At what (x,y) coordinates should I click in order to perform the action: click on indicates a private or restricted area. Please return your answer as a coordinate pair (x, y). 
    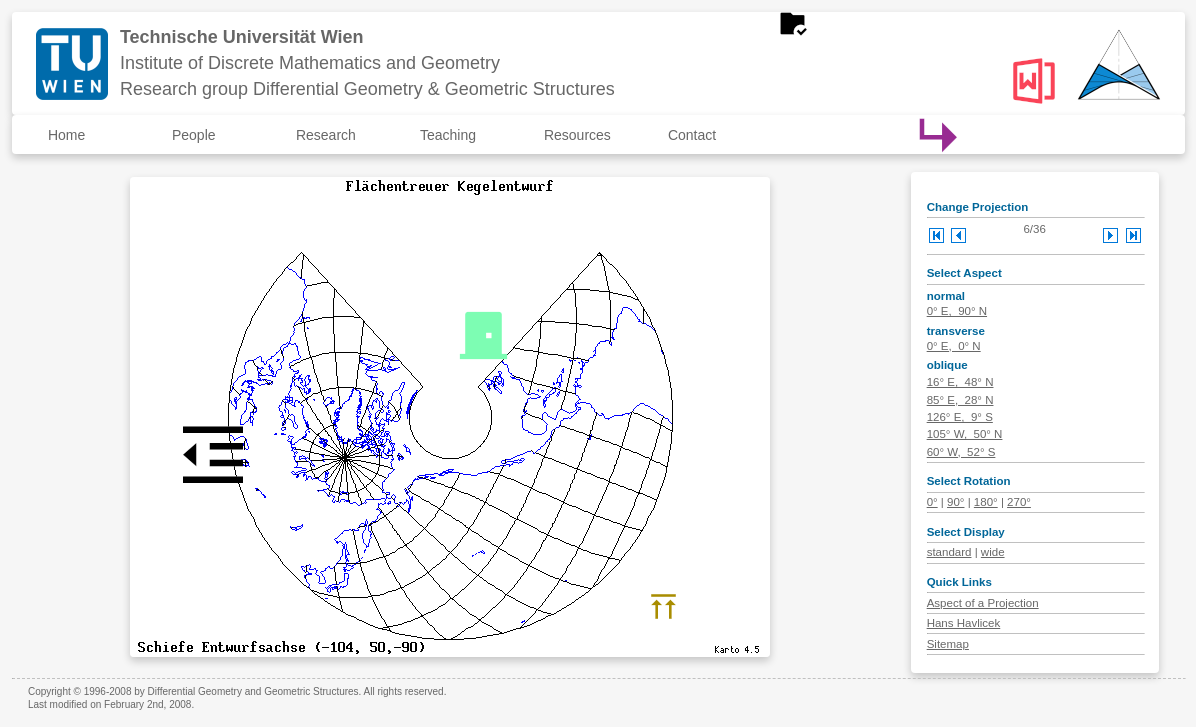
    Looking at the image, I should click on (483, 335).